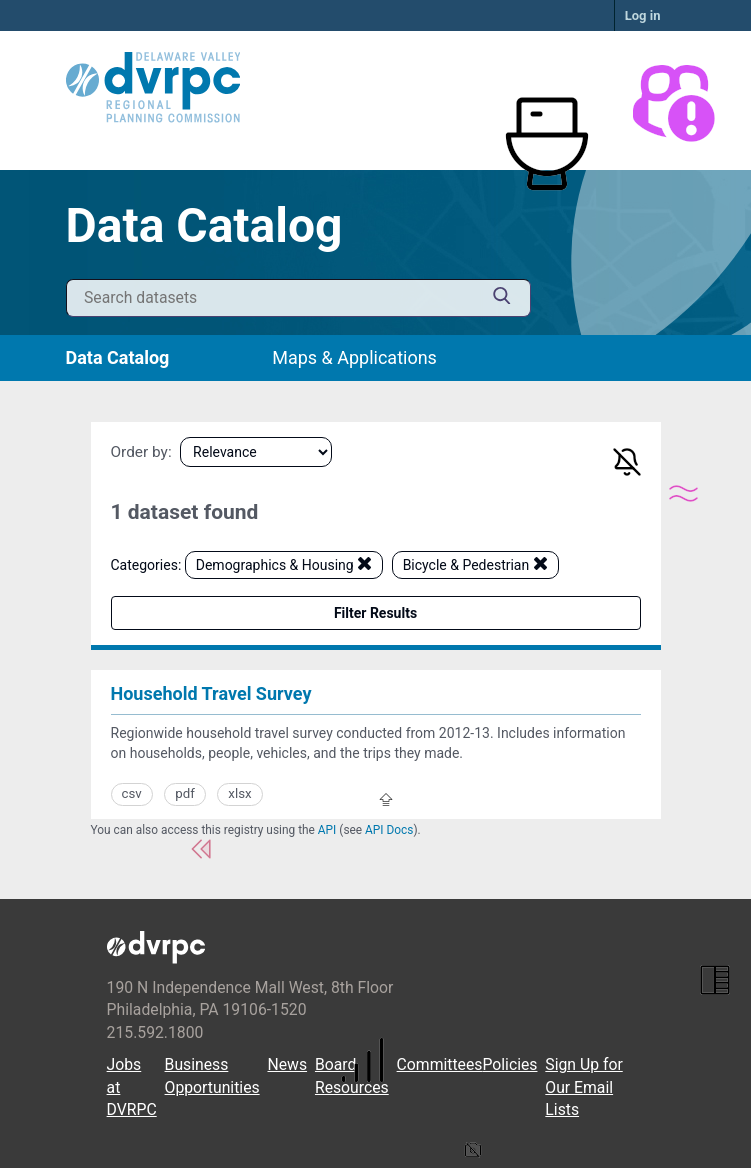 This screenshot has height=1168, width=751. I want to click on indicates restroom or bathroom location, so click(547, 142).